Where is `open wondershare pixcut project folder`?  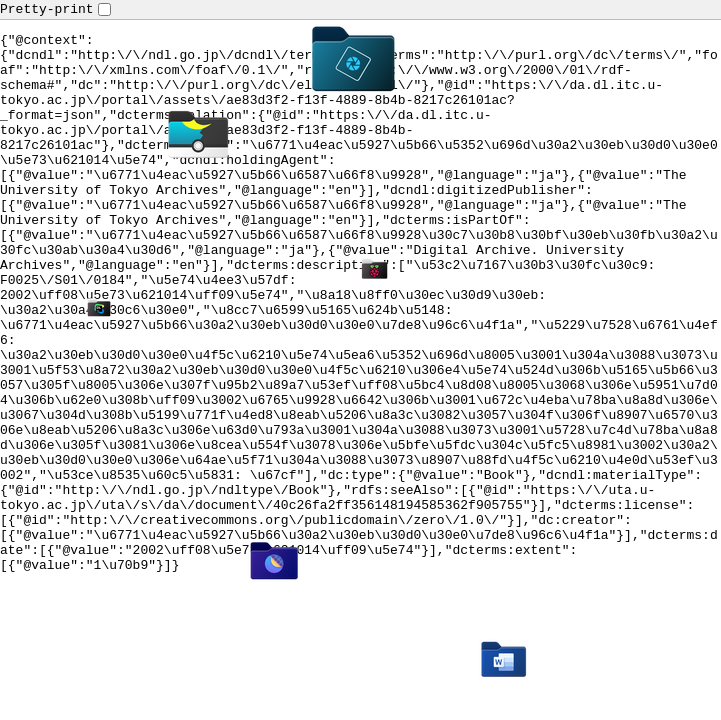 open wondershare pixcut project folder is located at coordinates (274, 562).